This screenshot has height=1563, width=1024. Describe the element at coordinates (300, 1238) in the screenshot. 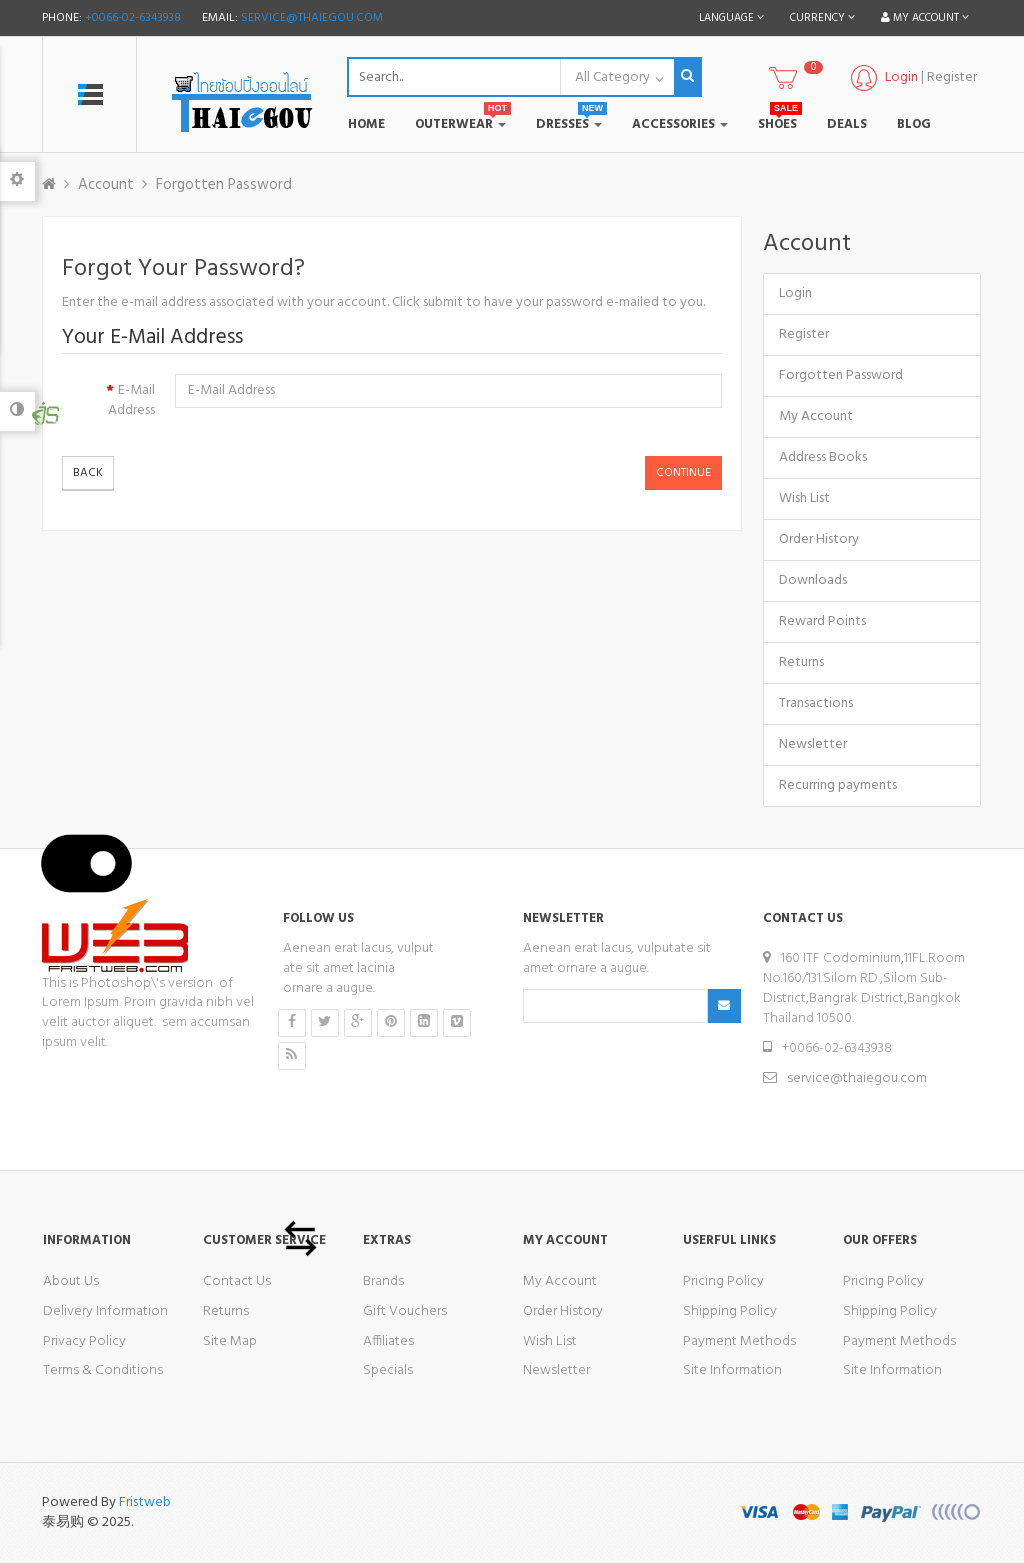

I see `swap or exchange items` at that location.